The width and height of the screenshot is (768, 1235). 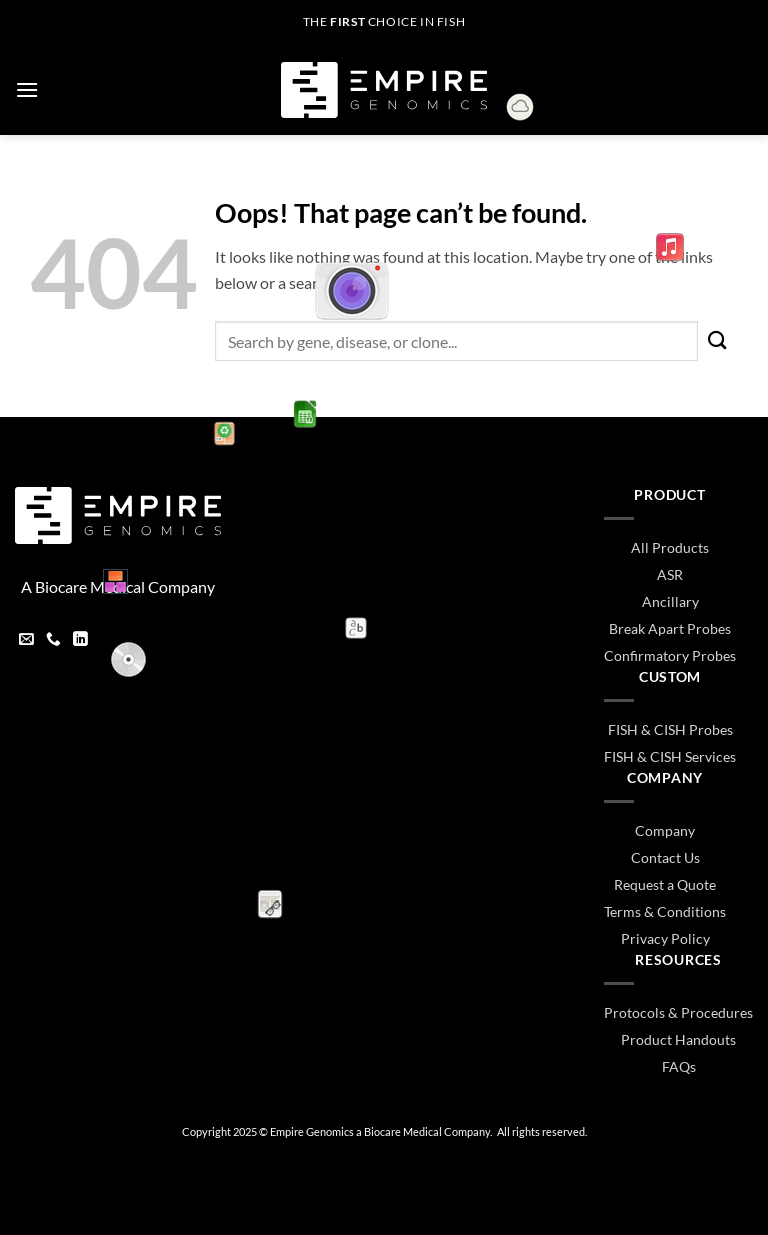 I want to click on select all items in the current view, so click(x=115, y=581).